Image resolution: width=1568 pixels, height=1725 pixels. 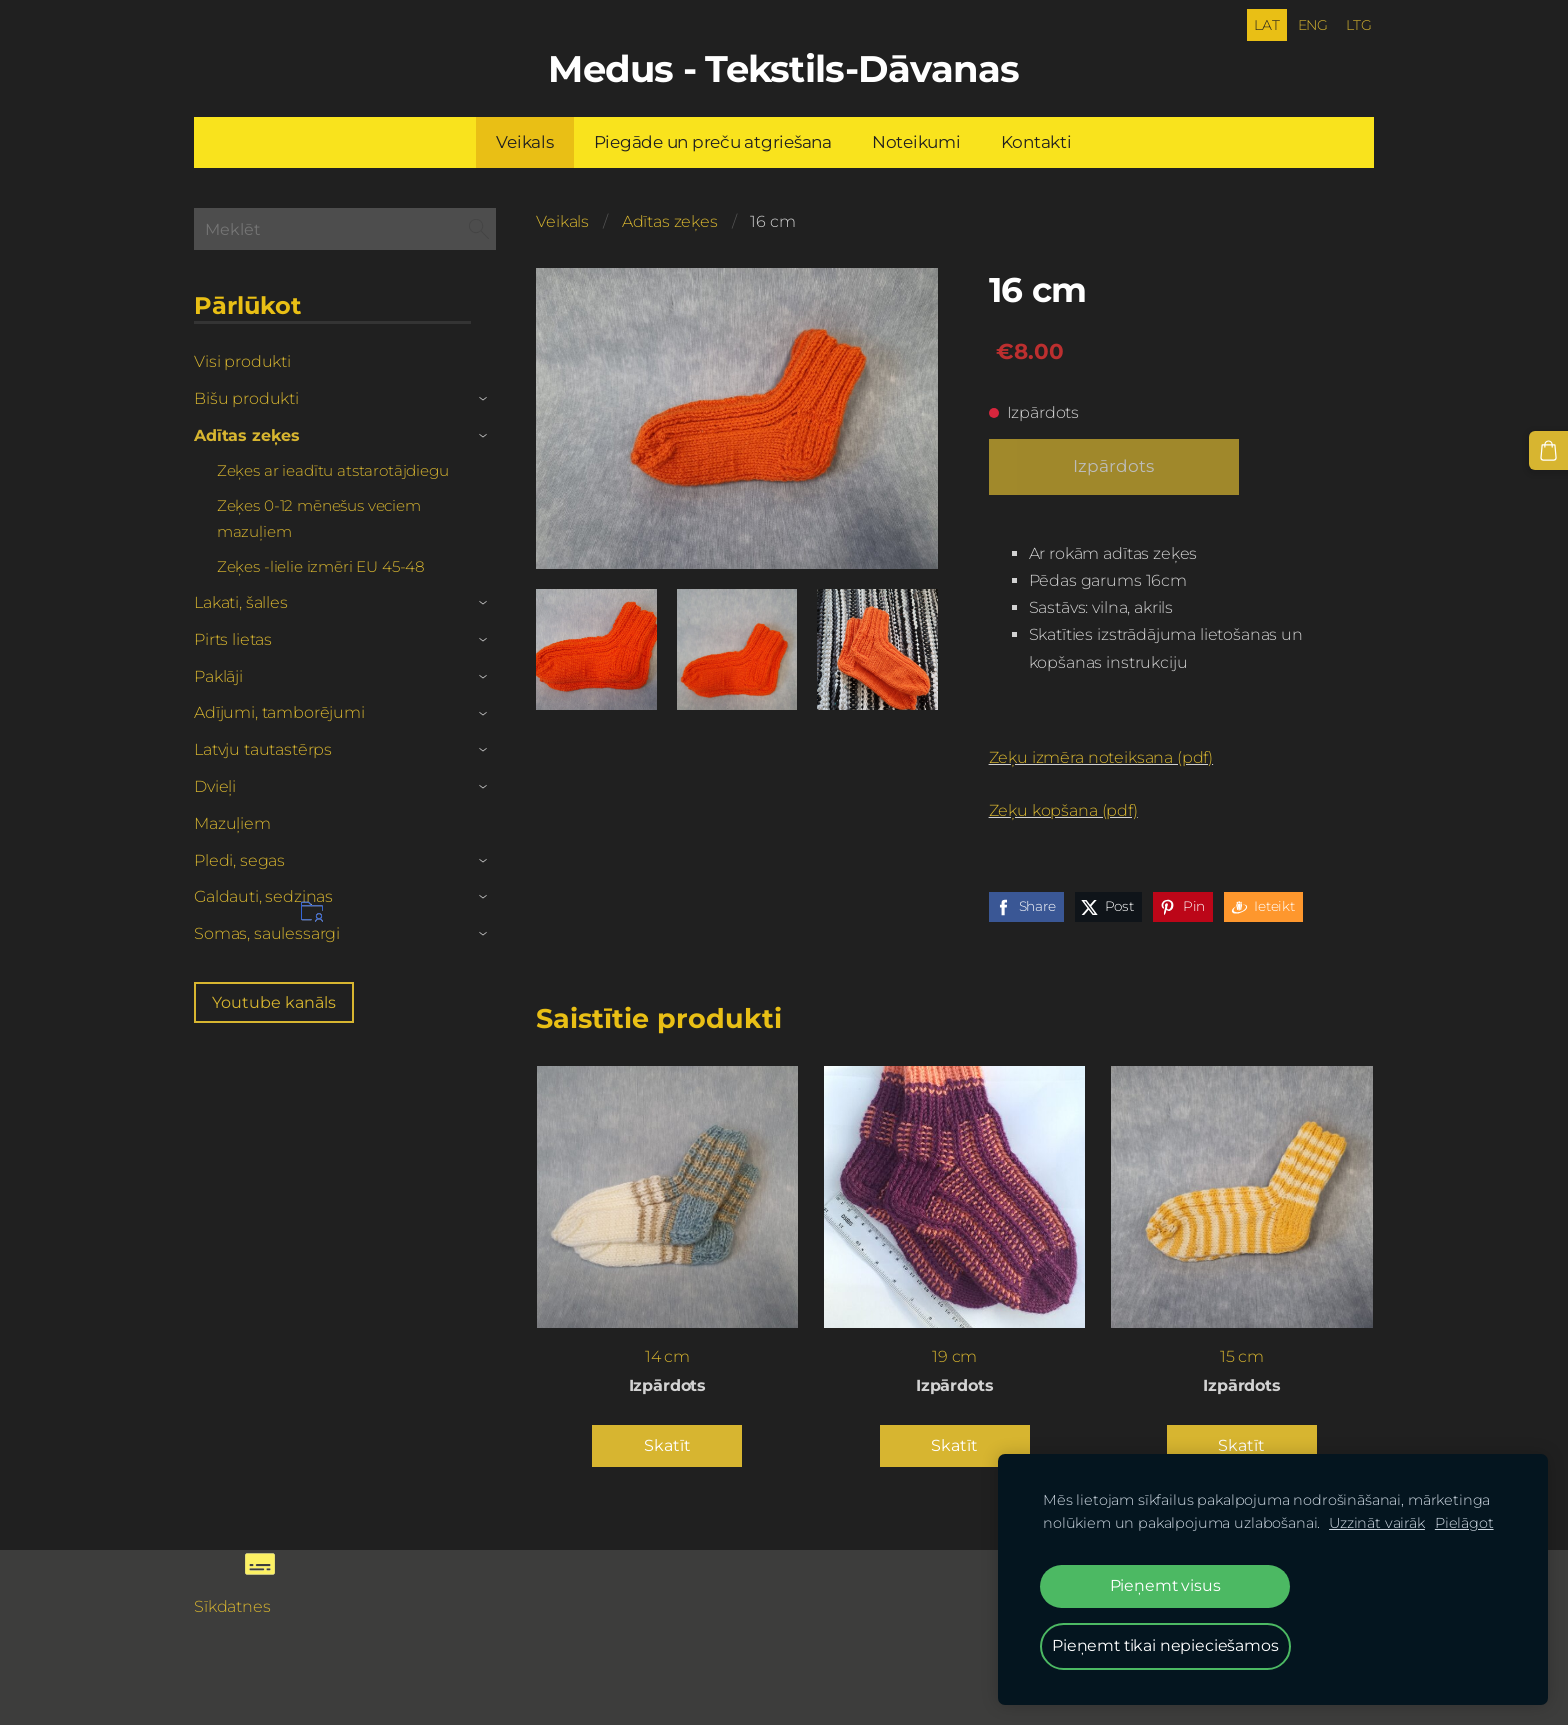 What do you see at coordinates (312, 911) in the screenshot?
I see `access user-specific files or documents` at bounding box center [312, 911].